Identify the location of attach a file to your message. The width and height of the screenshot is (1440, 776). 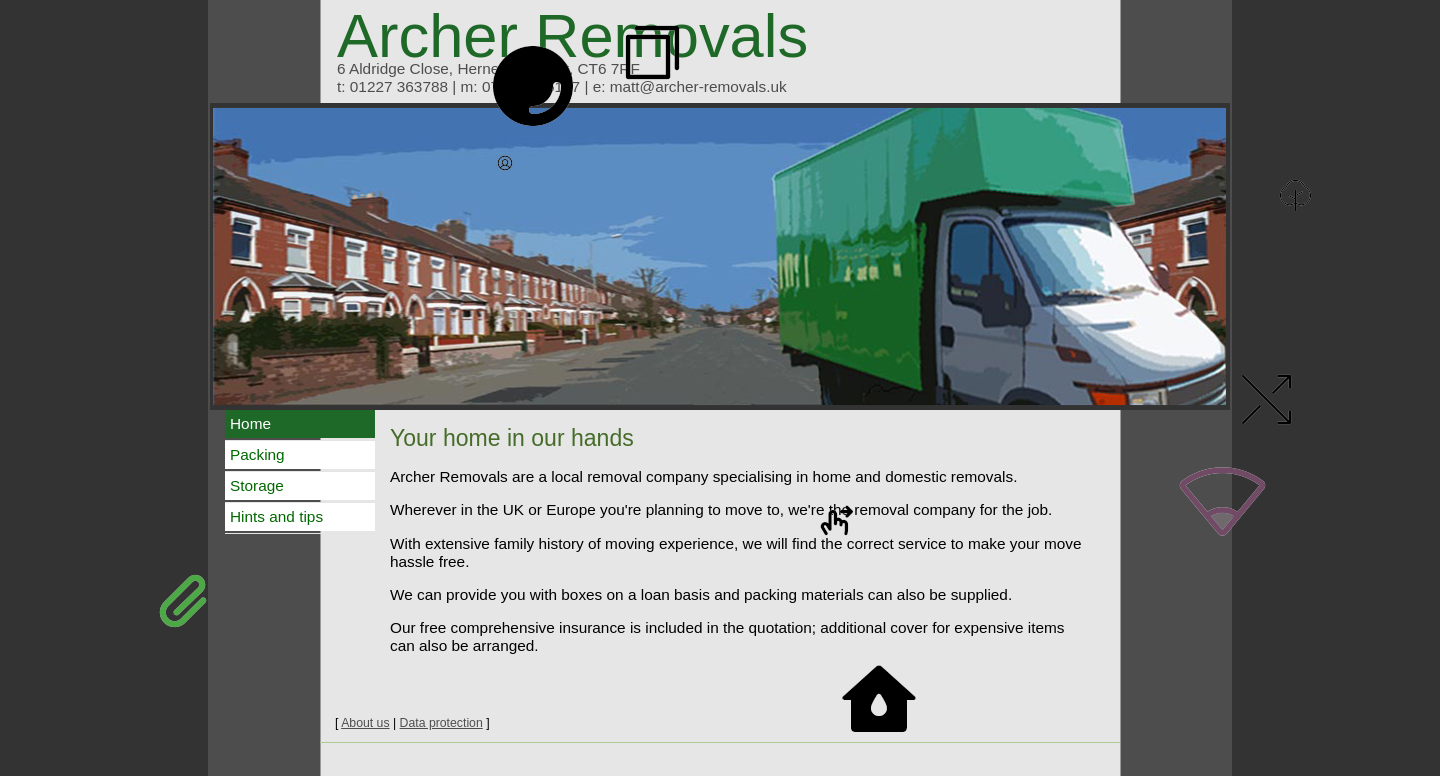
(184, 600).